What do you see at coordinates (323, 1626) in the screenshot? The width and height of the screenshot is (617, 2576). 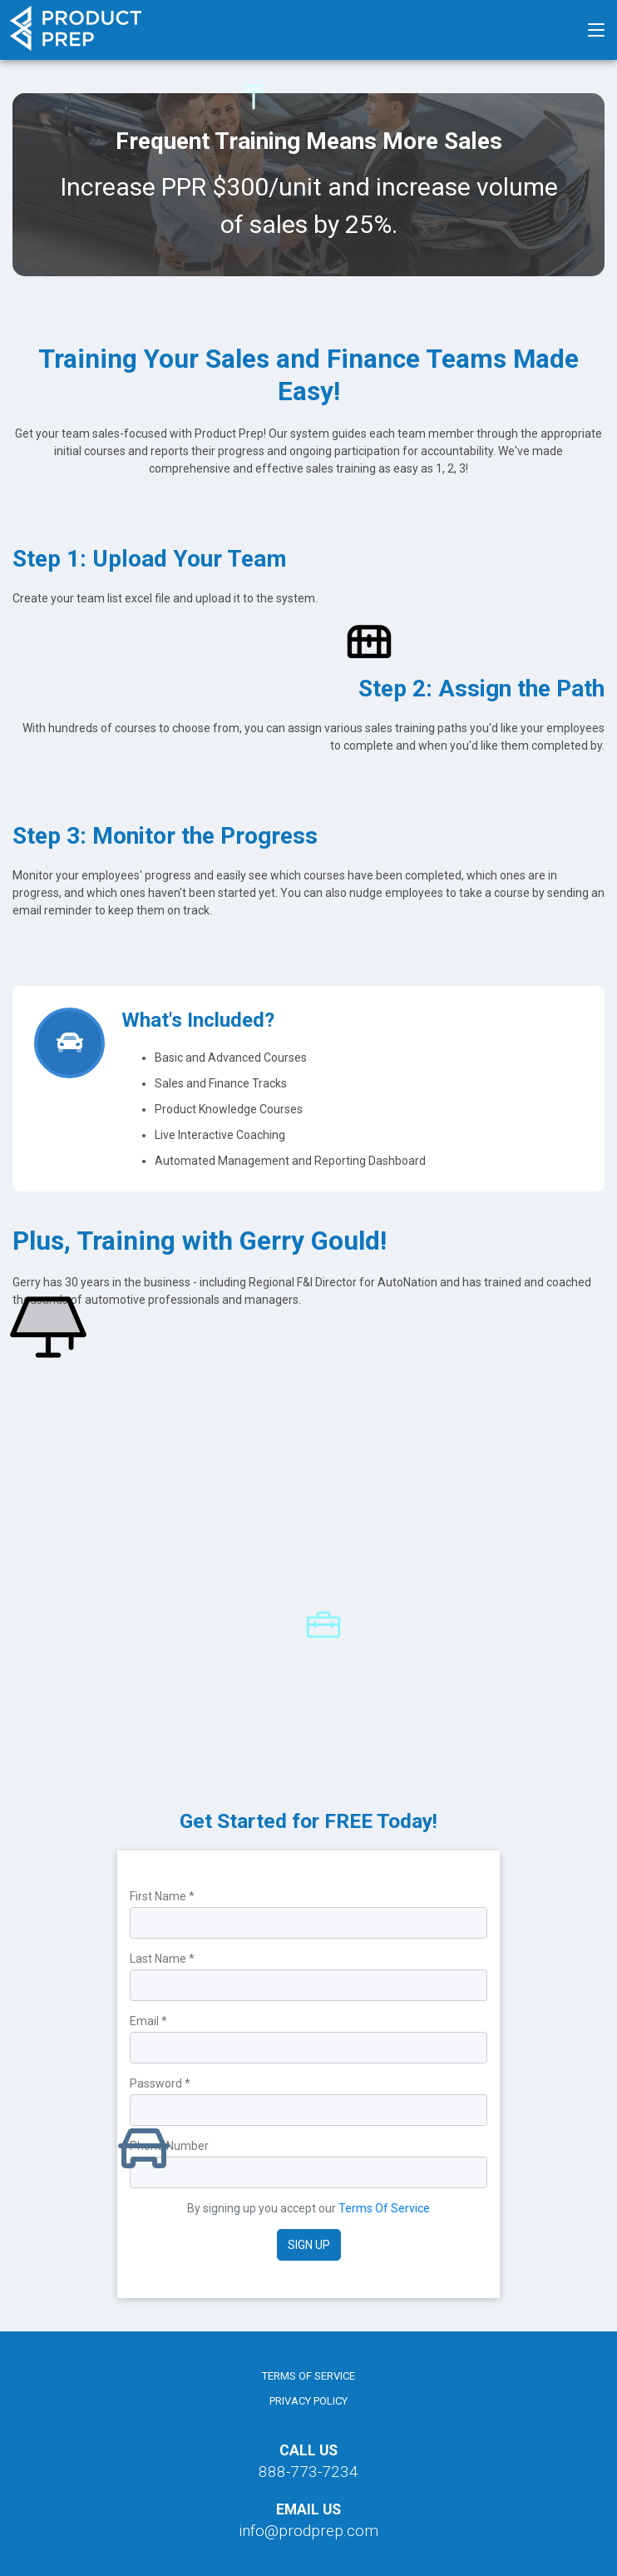 I see `access tools and utilities` at bounding box center [323, 1626].